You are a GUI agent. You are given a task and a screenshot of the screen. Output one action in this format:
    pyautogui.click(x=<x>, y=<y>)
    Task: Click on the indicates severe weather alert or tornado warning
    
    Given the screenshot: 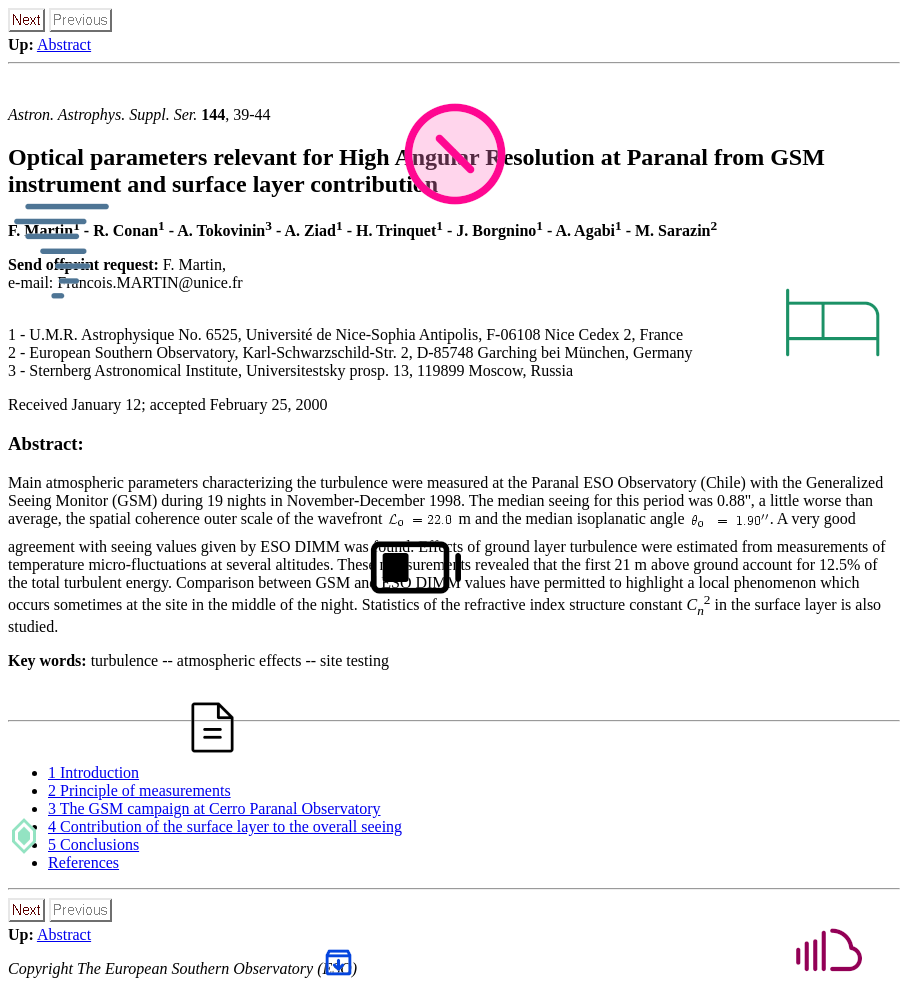 What is the action you would take?
    pyautogui.click(x=61, y=247)
    